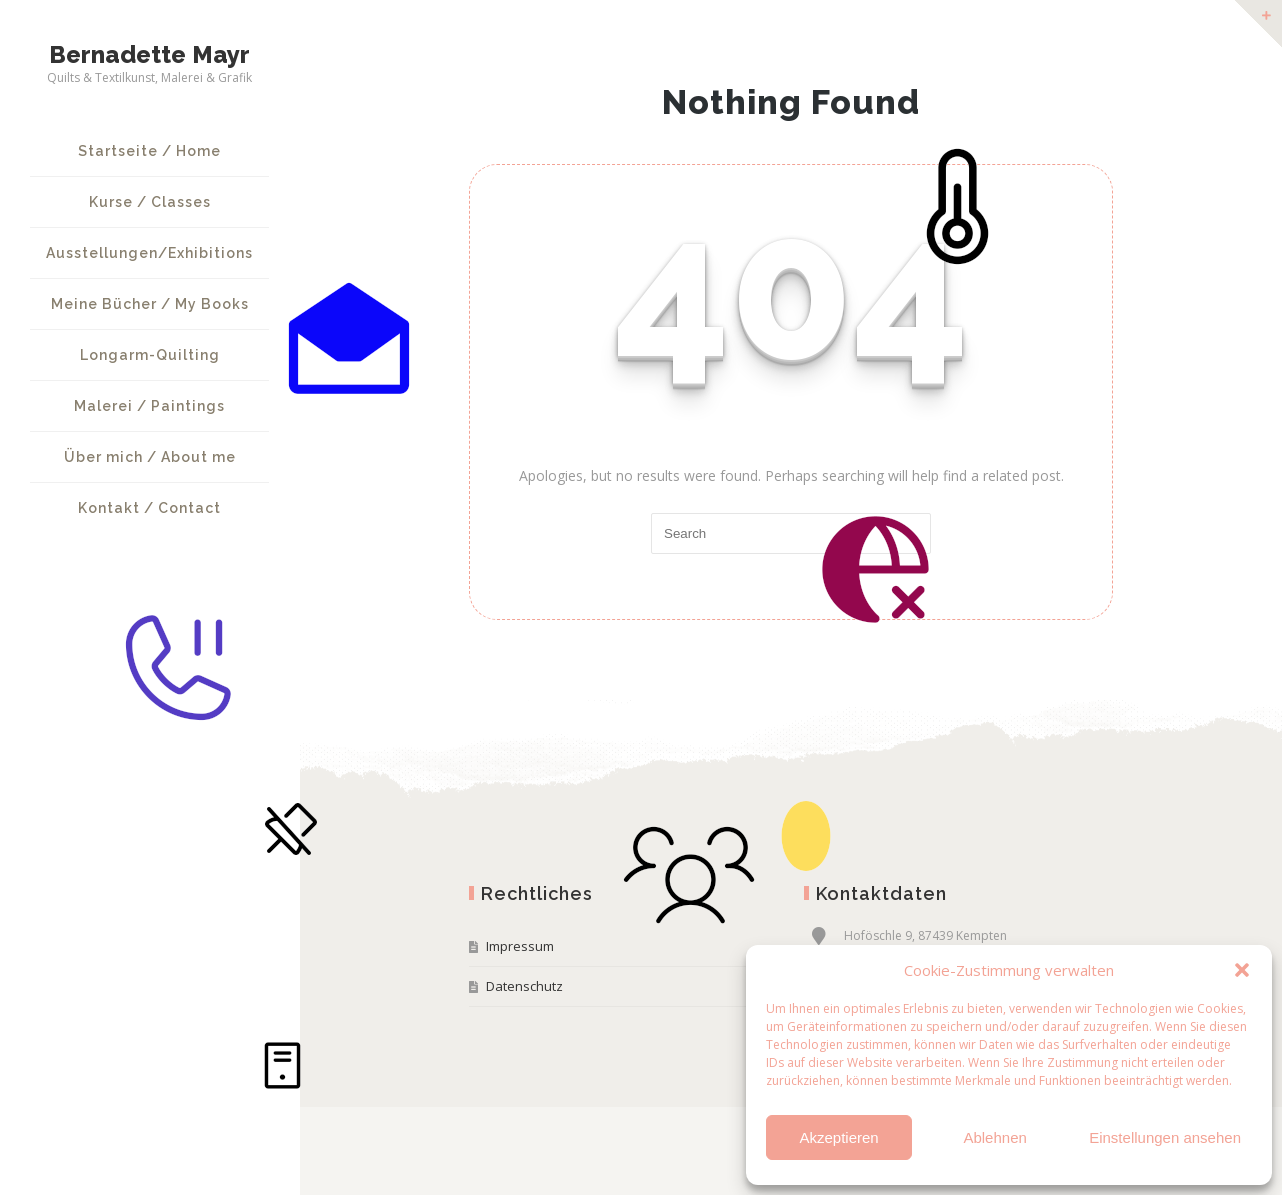  What do you see at coordinates (875, 569) in the screenshot?
I see `no internet connection` at bounding box center [875, 569].